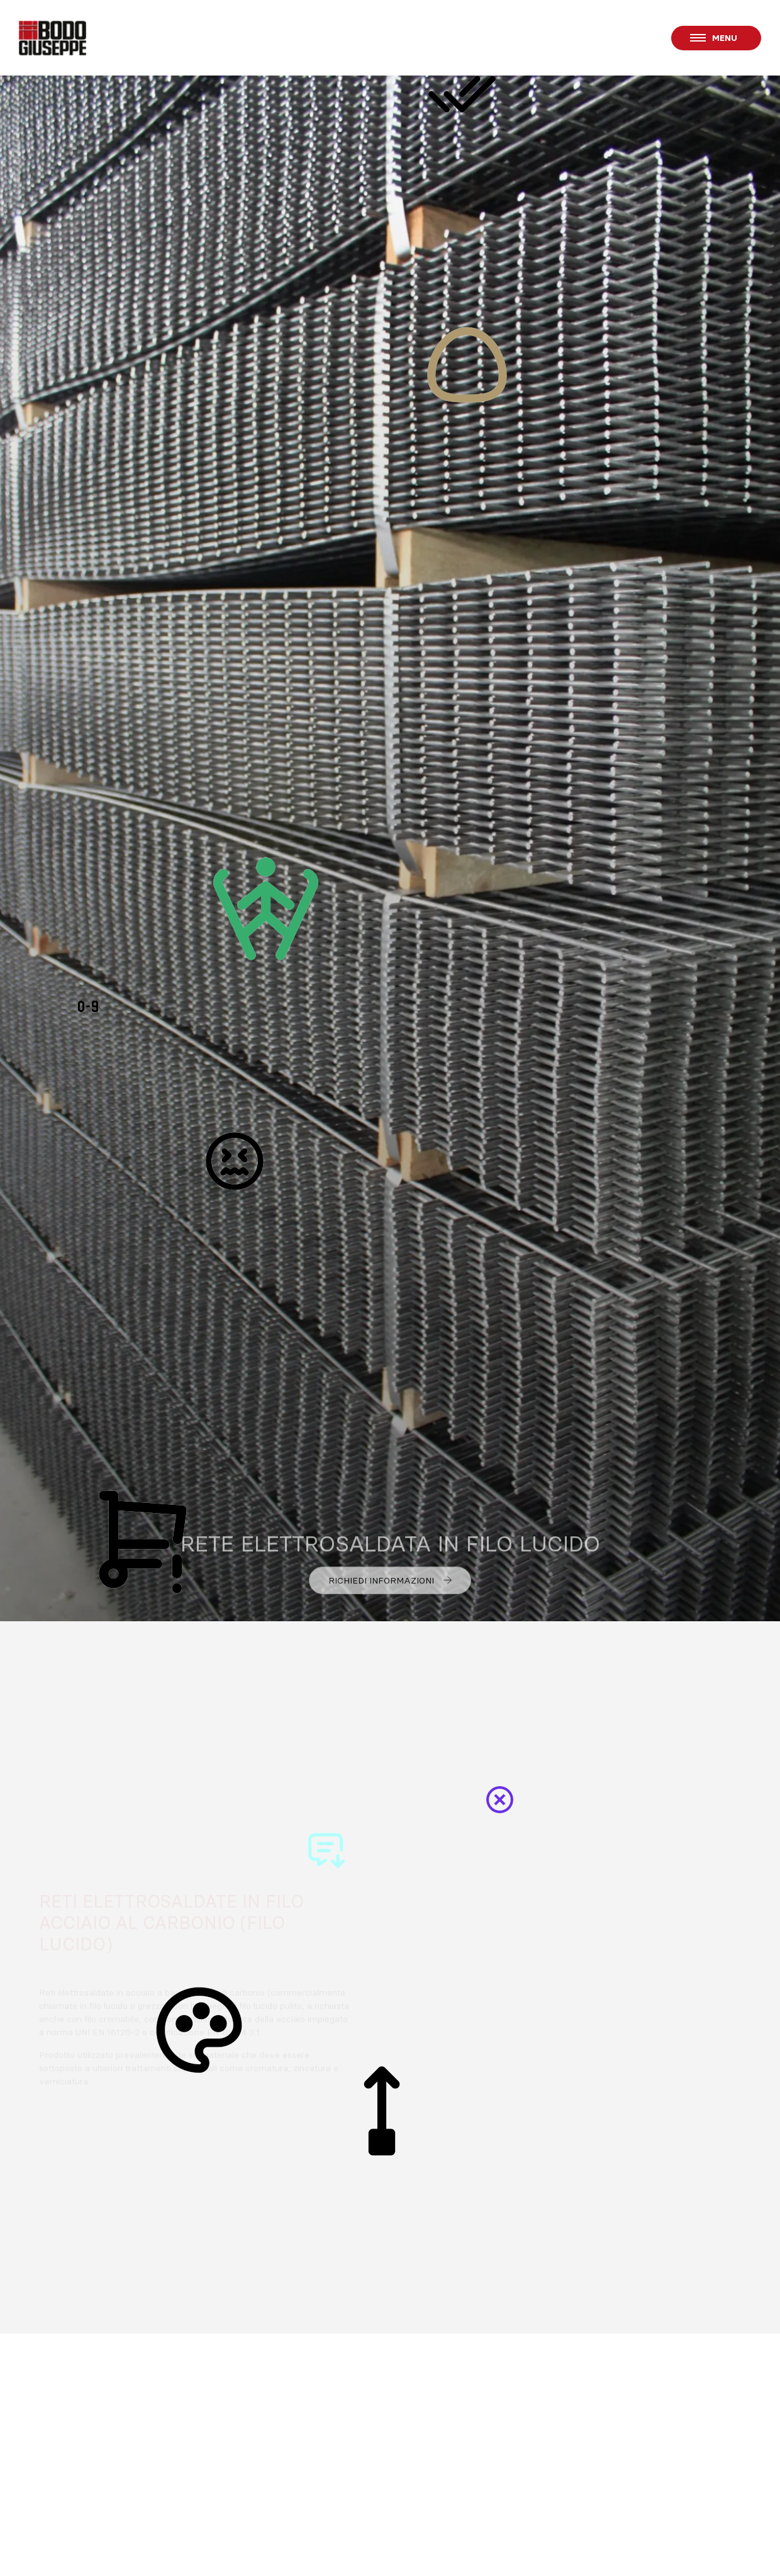  Describe the element at coordinates (499, 1799) in the screenshot. I see `close the current window or dialog` at that location.